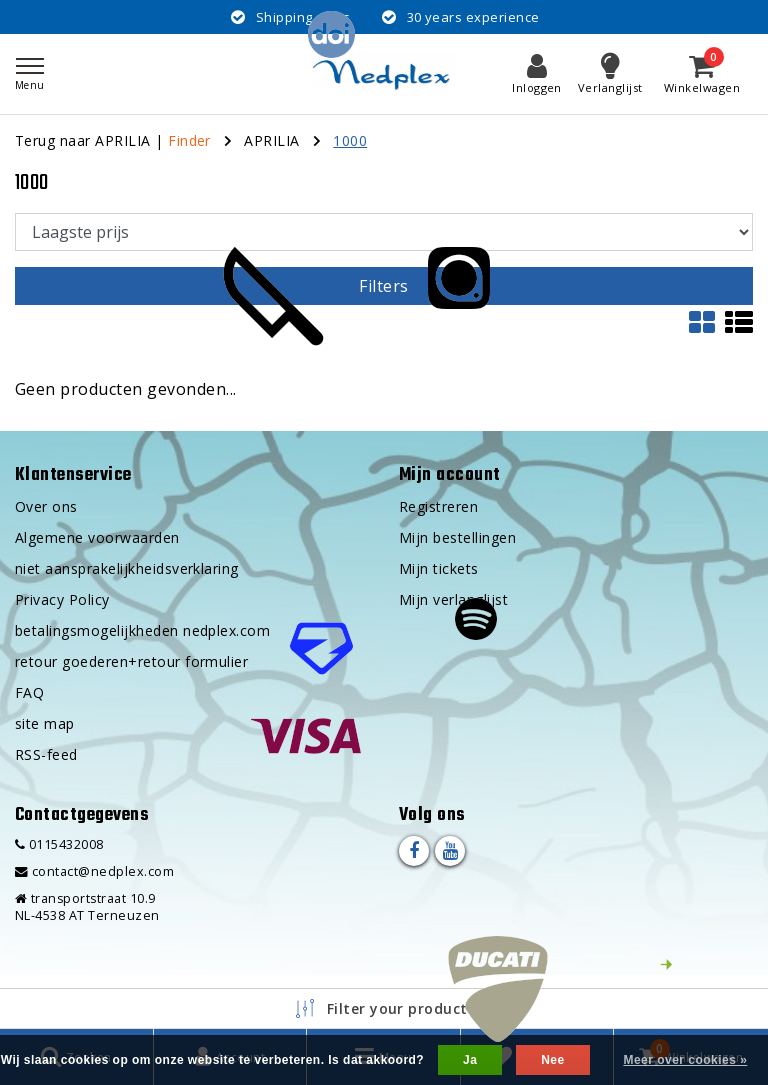  Describe the element at coordinates (459, 278) in the screenshot. I see `open the PlanGrid app` at that location.